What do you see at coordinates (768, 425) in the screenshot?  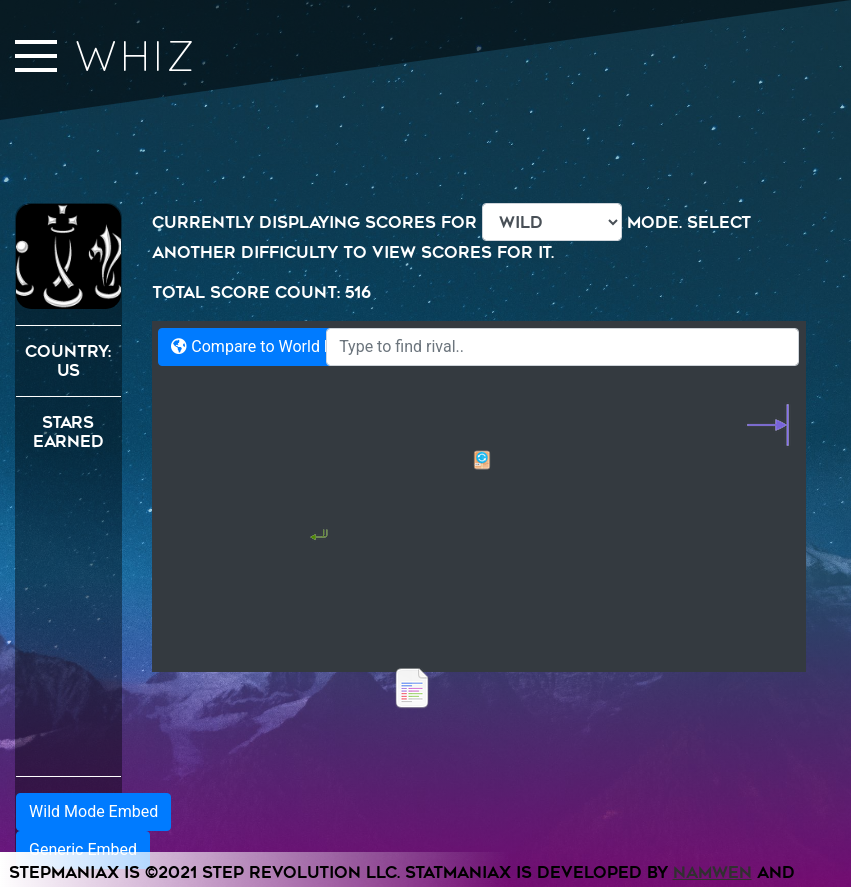 I see `go to the last item in a list or sequence` at bounding box center [768, 425].